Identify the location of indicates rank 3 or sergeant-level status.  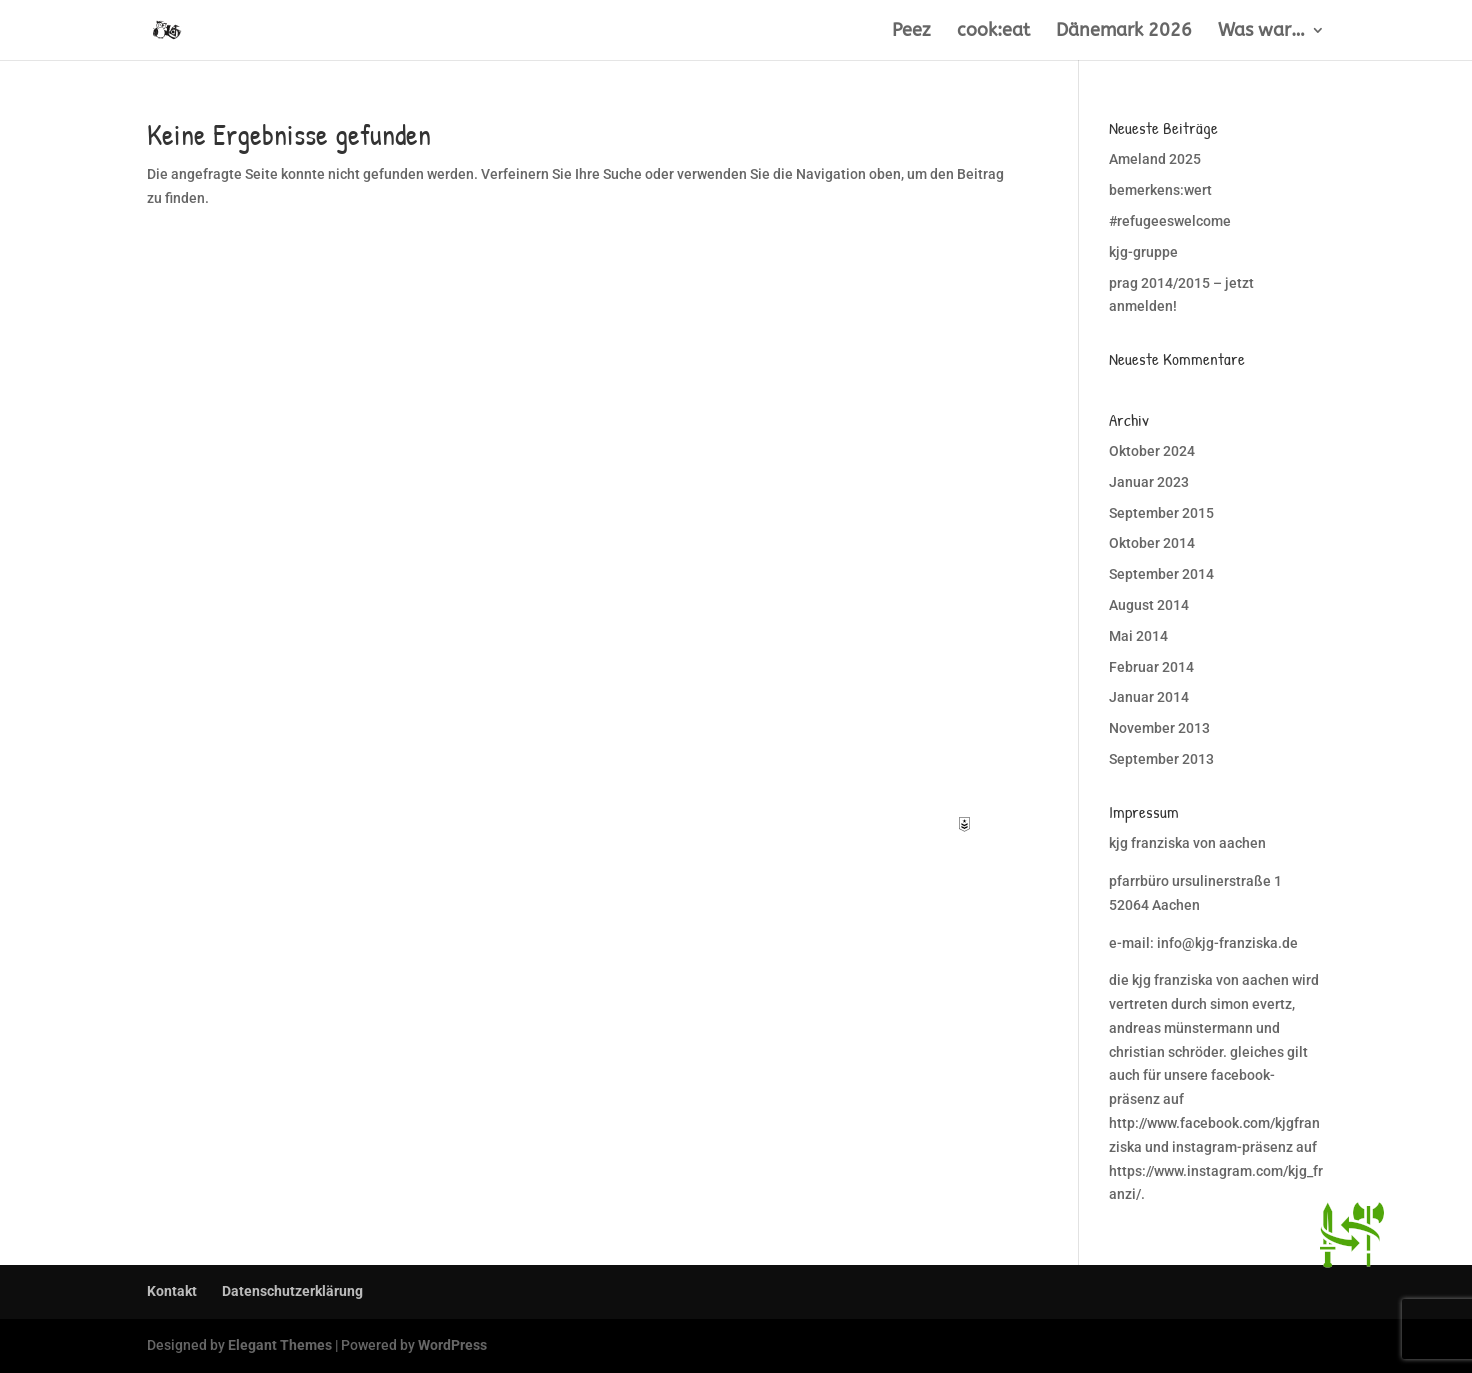
(964, 824).